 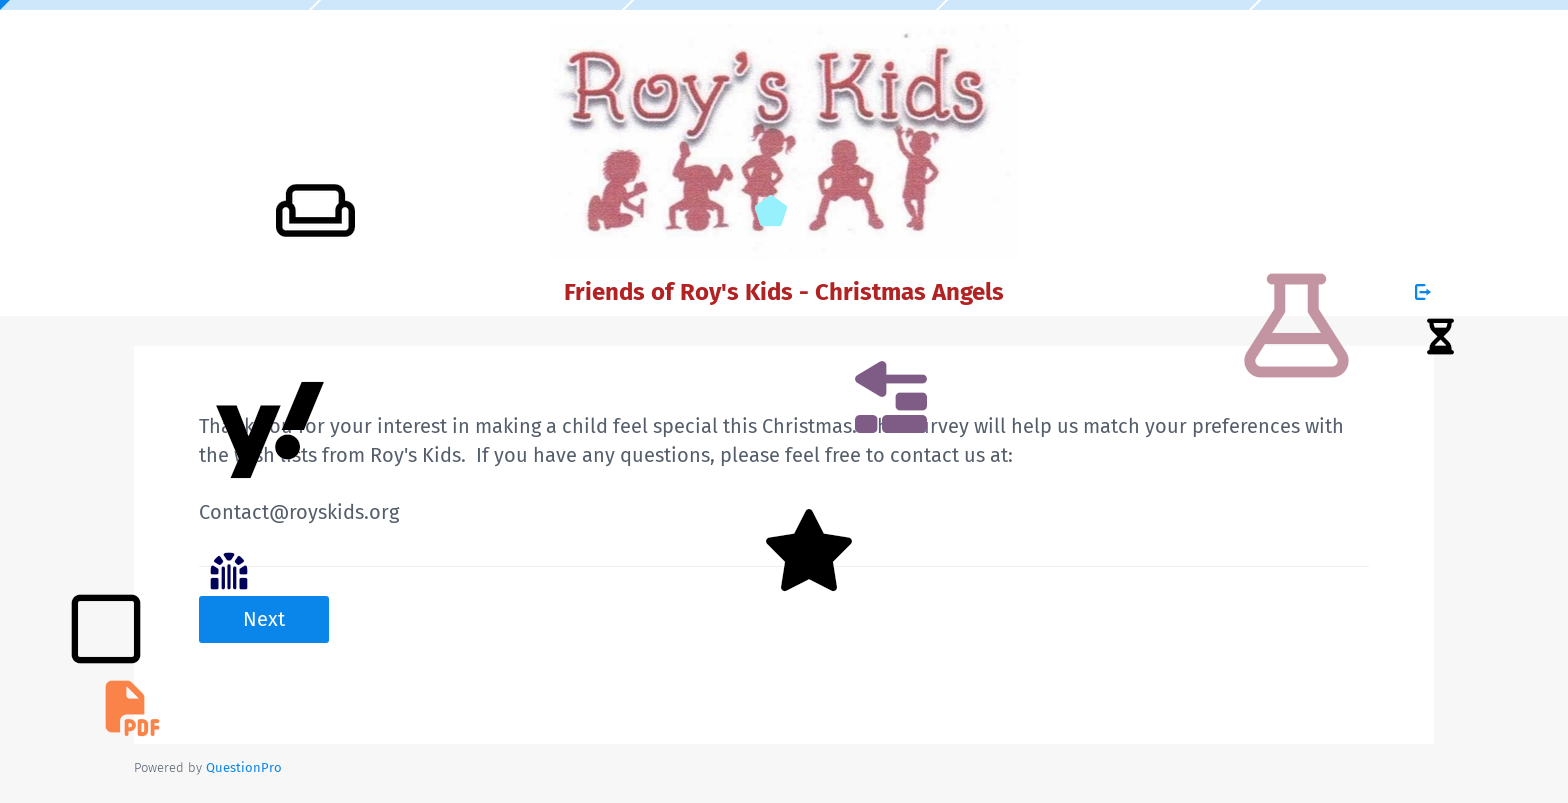 I want to click on access dungeon or castle-themed game content, so click(x=229, y=571).